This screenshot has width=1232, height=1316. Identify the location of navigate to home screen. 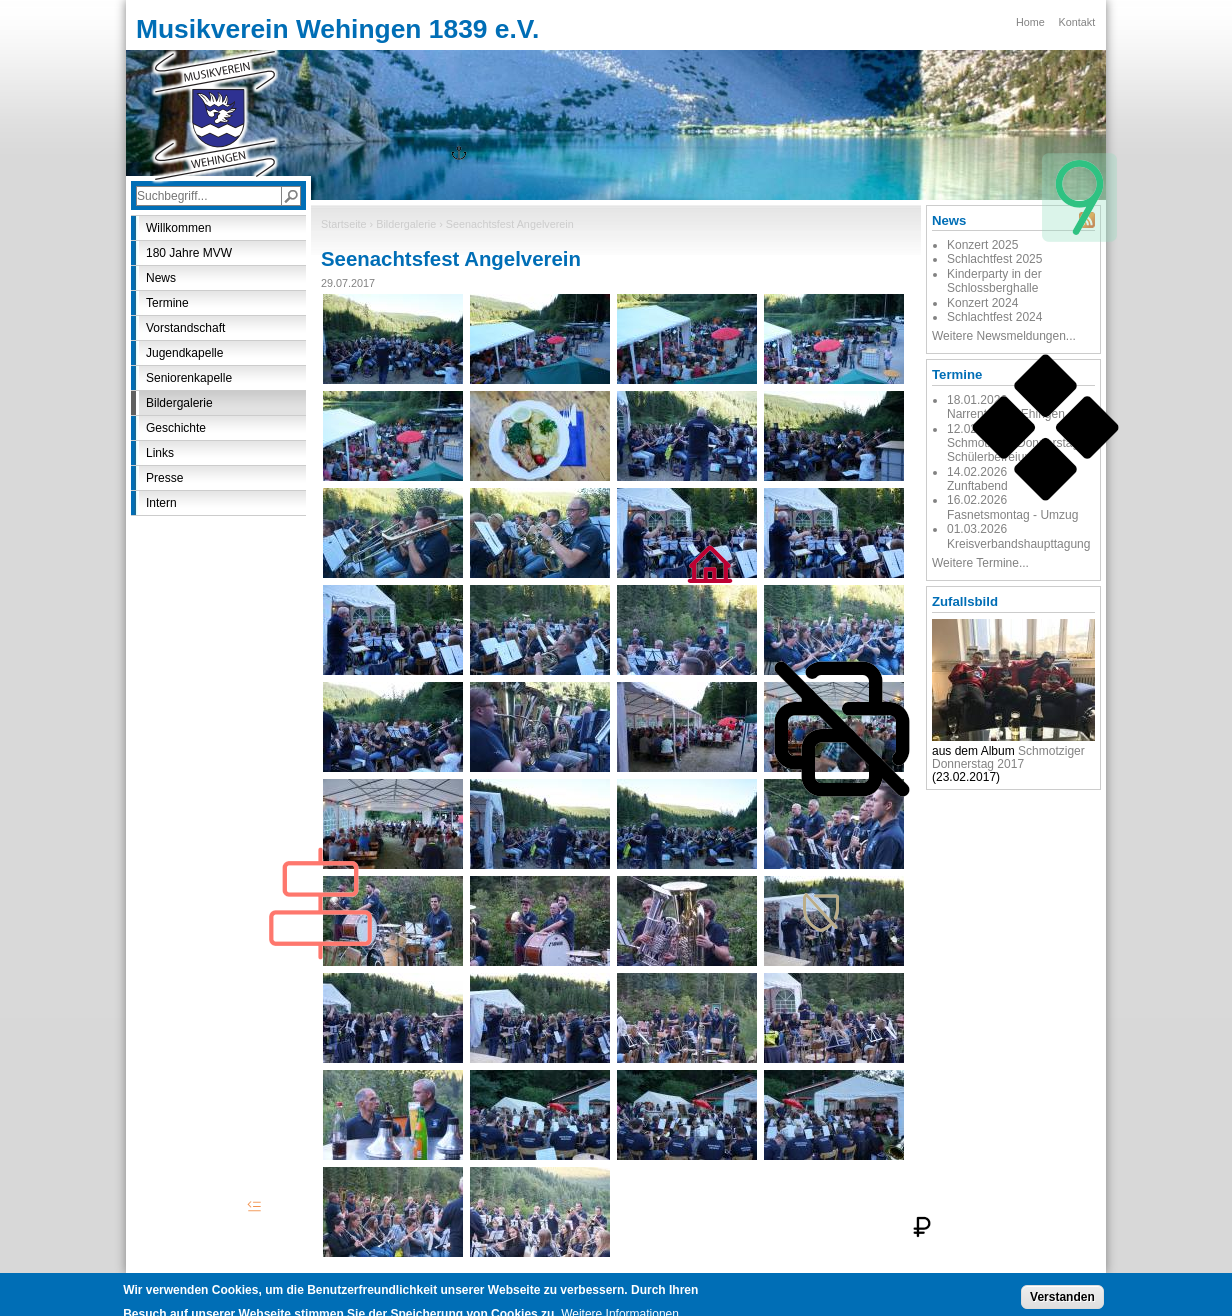
(710, 565).